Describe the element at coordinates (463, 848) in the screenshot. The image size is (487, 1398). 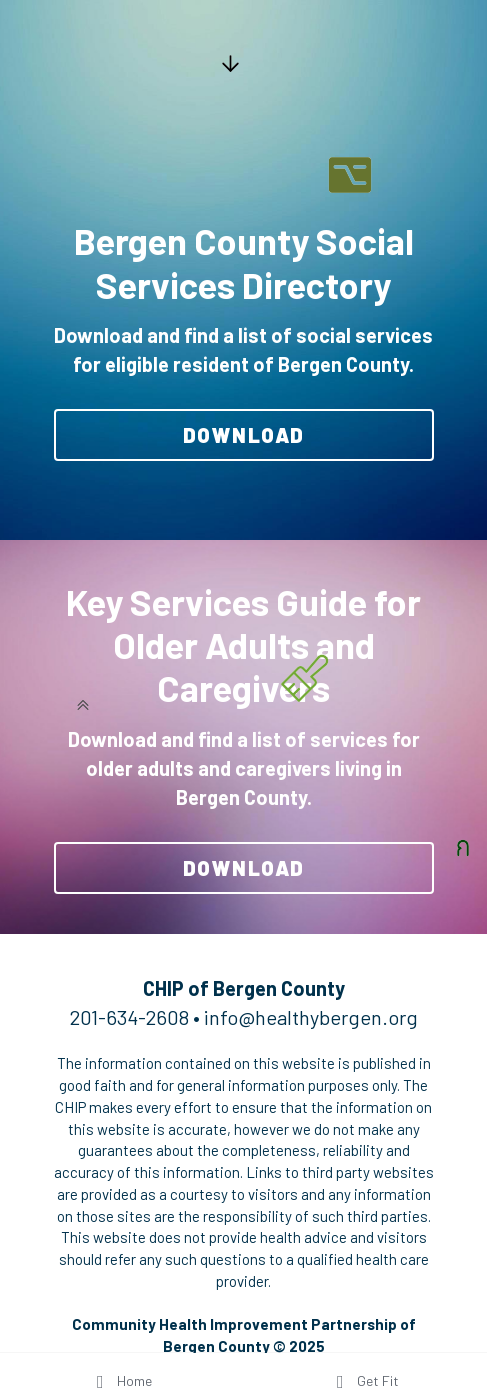
I see `switch to Thai language input` at that location.